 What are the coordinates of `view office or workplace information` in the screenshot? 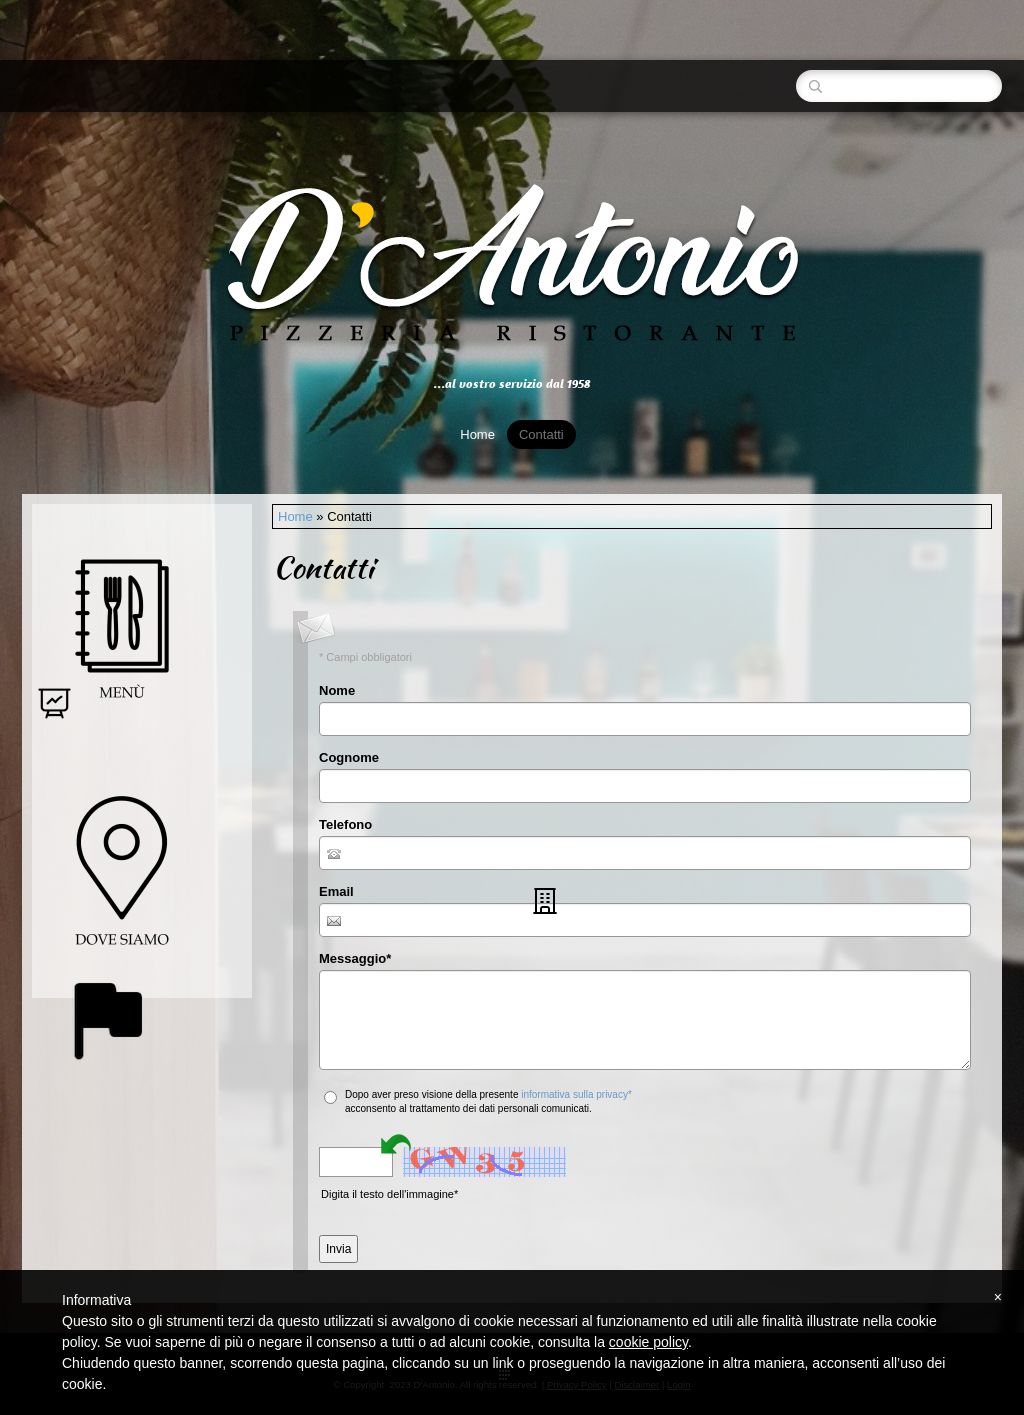 It's located at (545, 901).